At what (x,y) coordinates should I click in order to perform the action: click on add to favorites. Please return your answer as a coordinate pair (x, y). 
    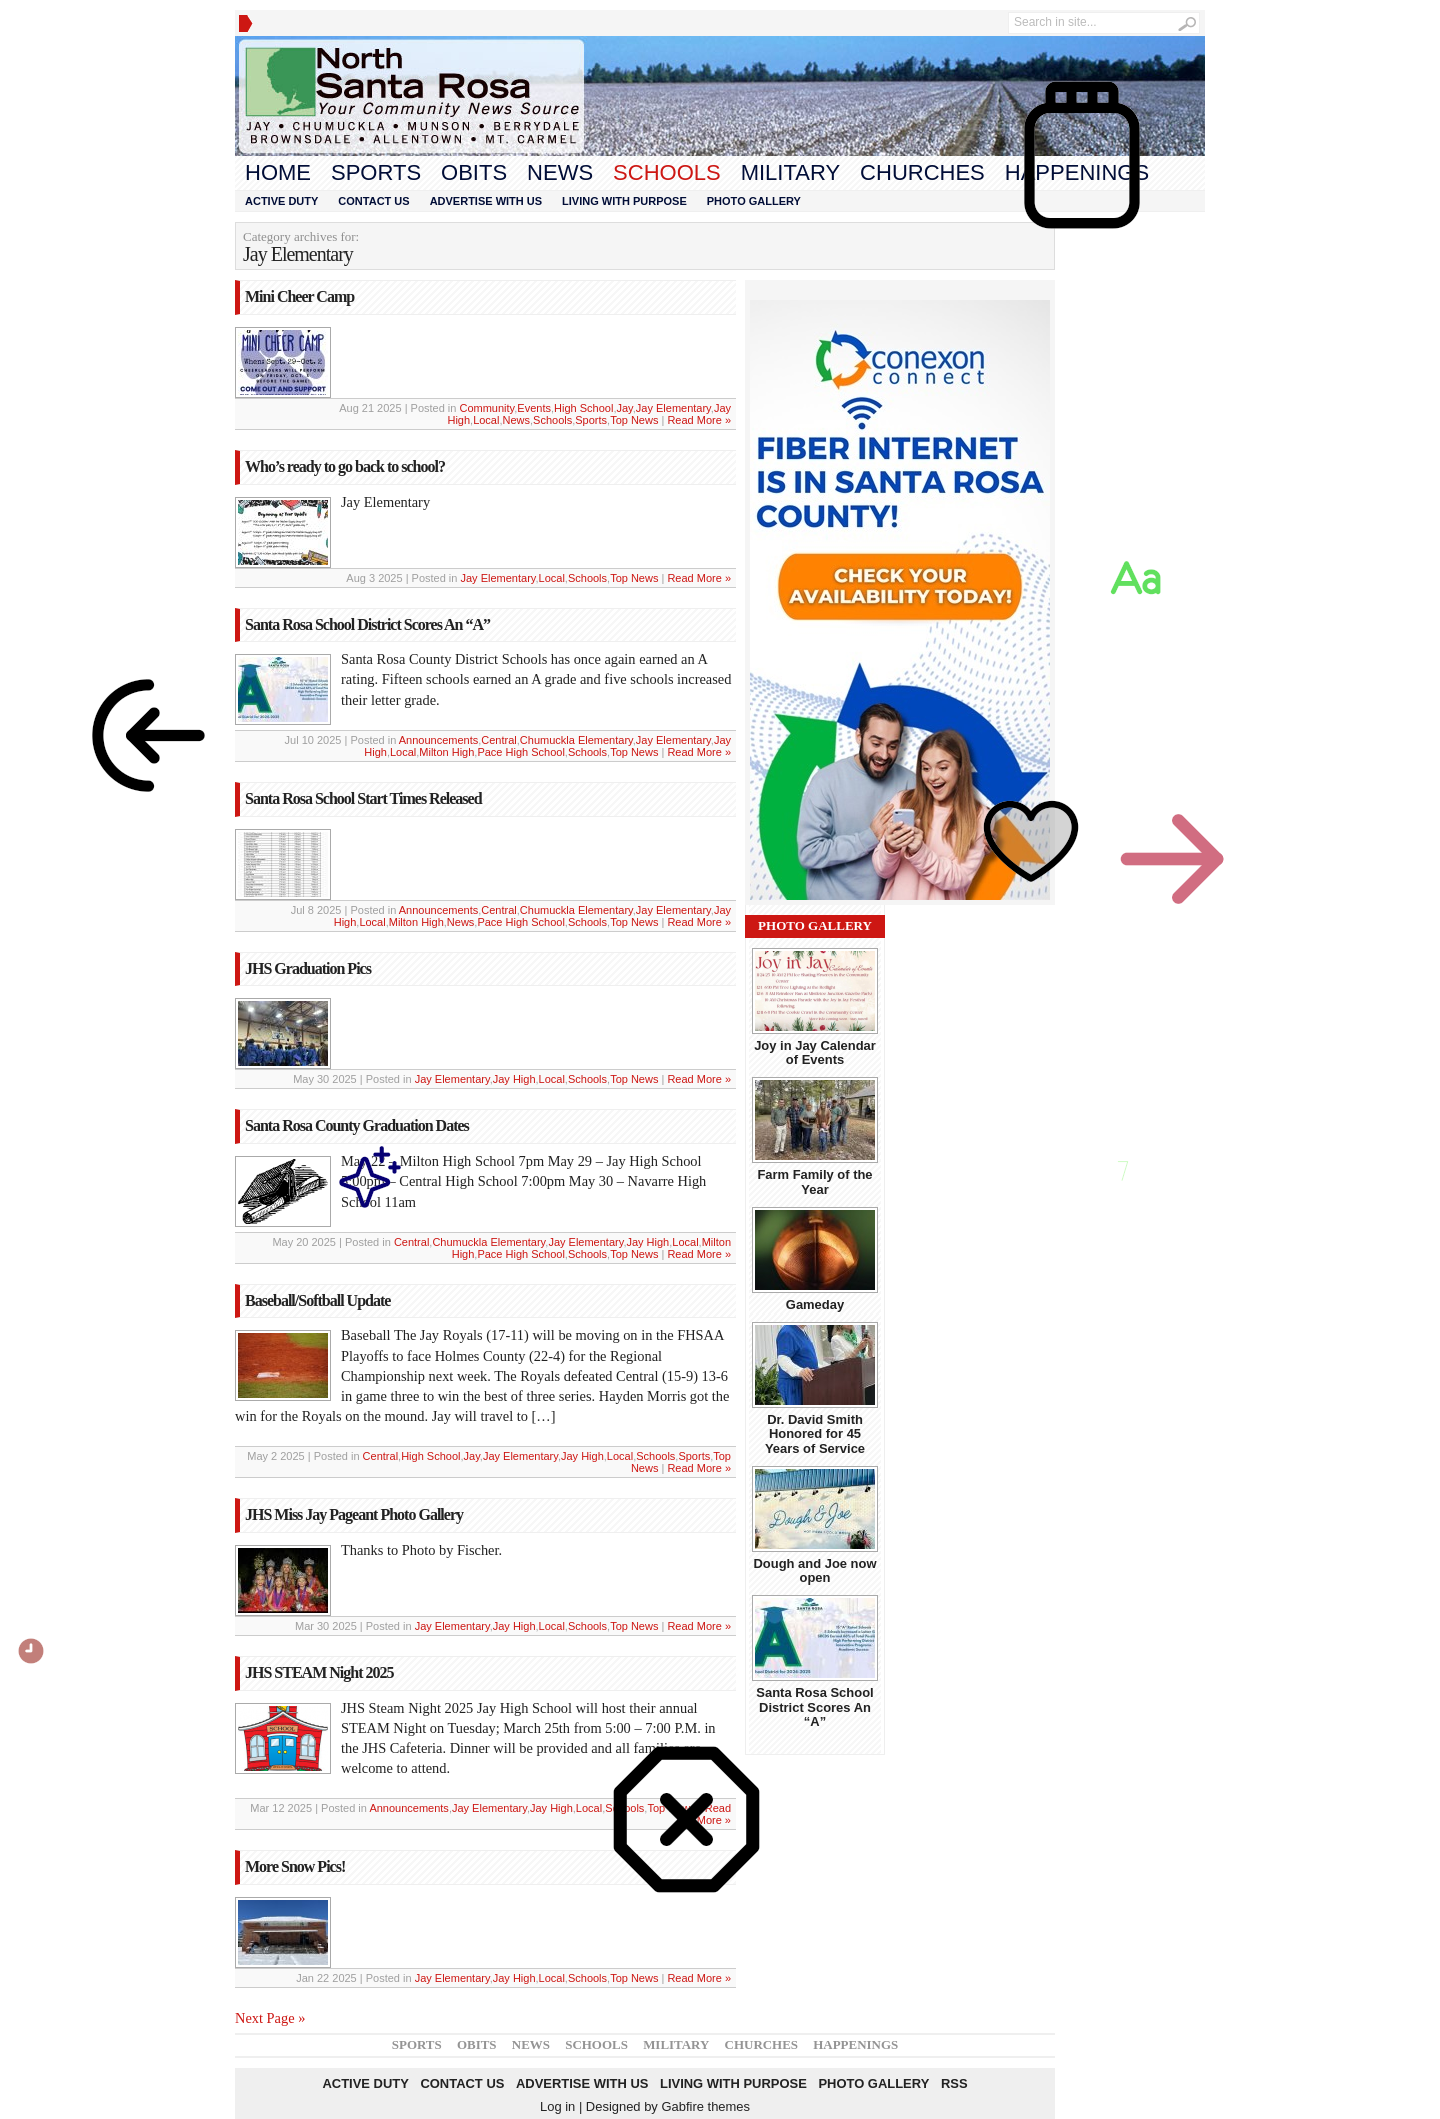
    Looking at the image, I should click on (1031, 838).